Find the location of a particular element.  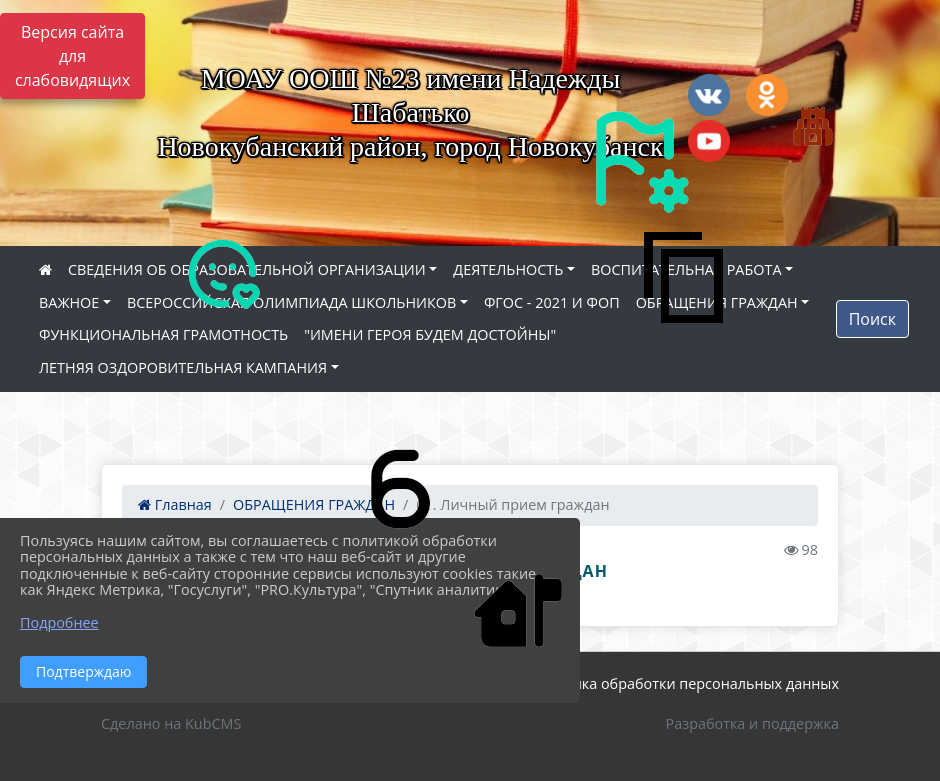

configure flag or milestone settings is located at coordinates (635, 157).